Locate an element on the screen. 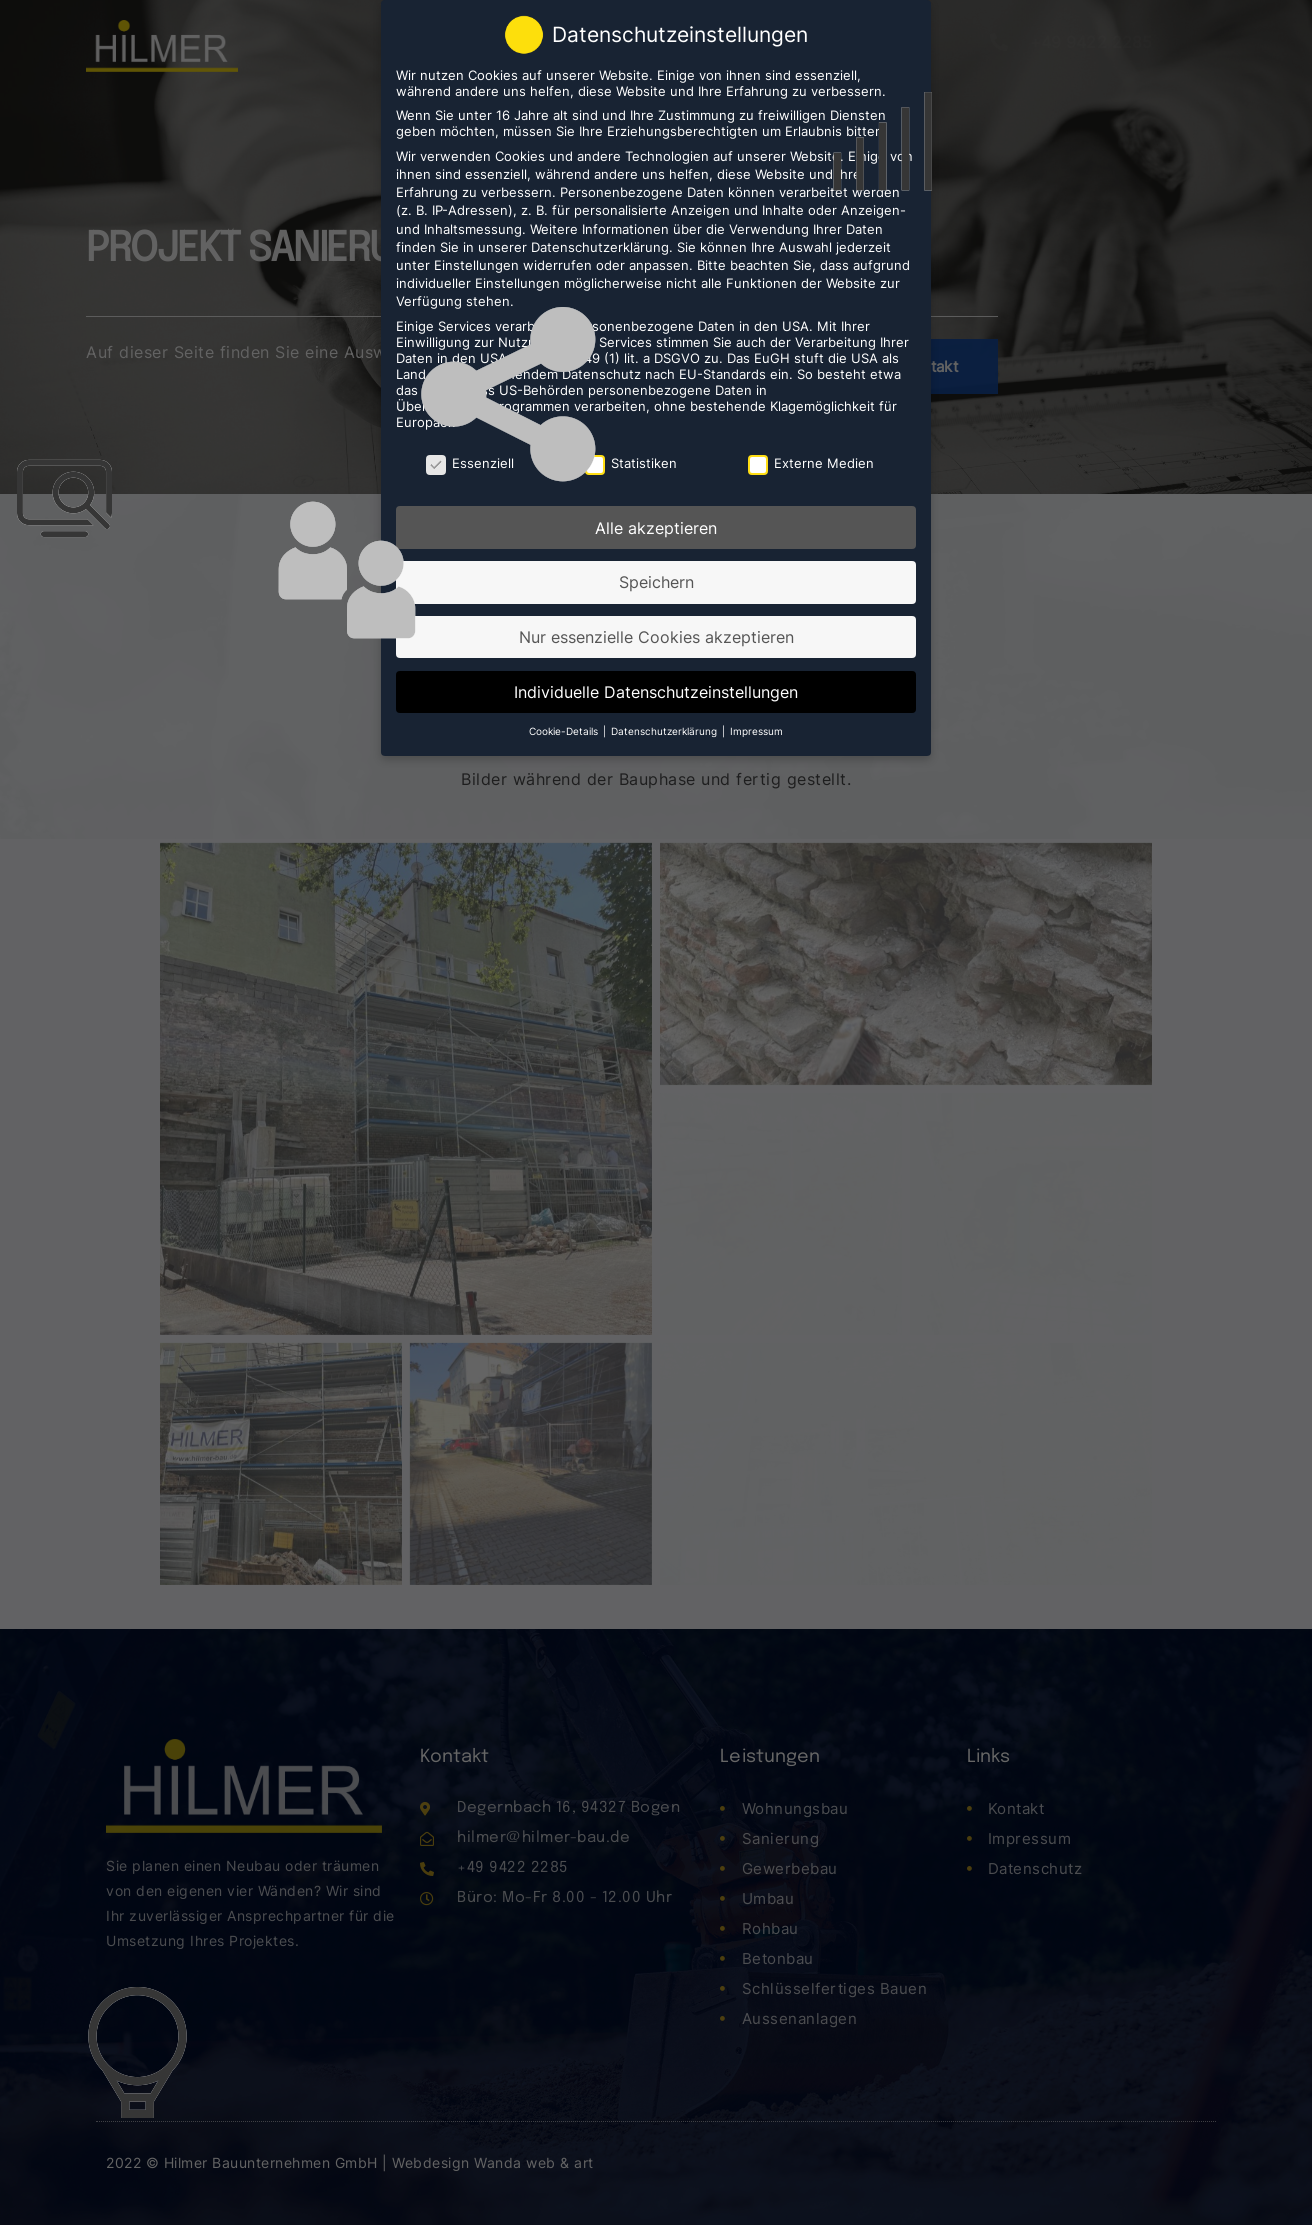 This screenshot has height=2225, width=1312. mobile network signal strength indicator is located at coordinates (886, 137).